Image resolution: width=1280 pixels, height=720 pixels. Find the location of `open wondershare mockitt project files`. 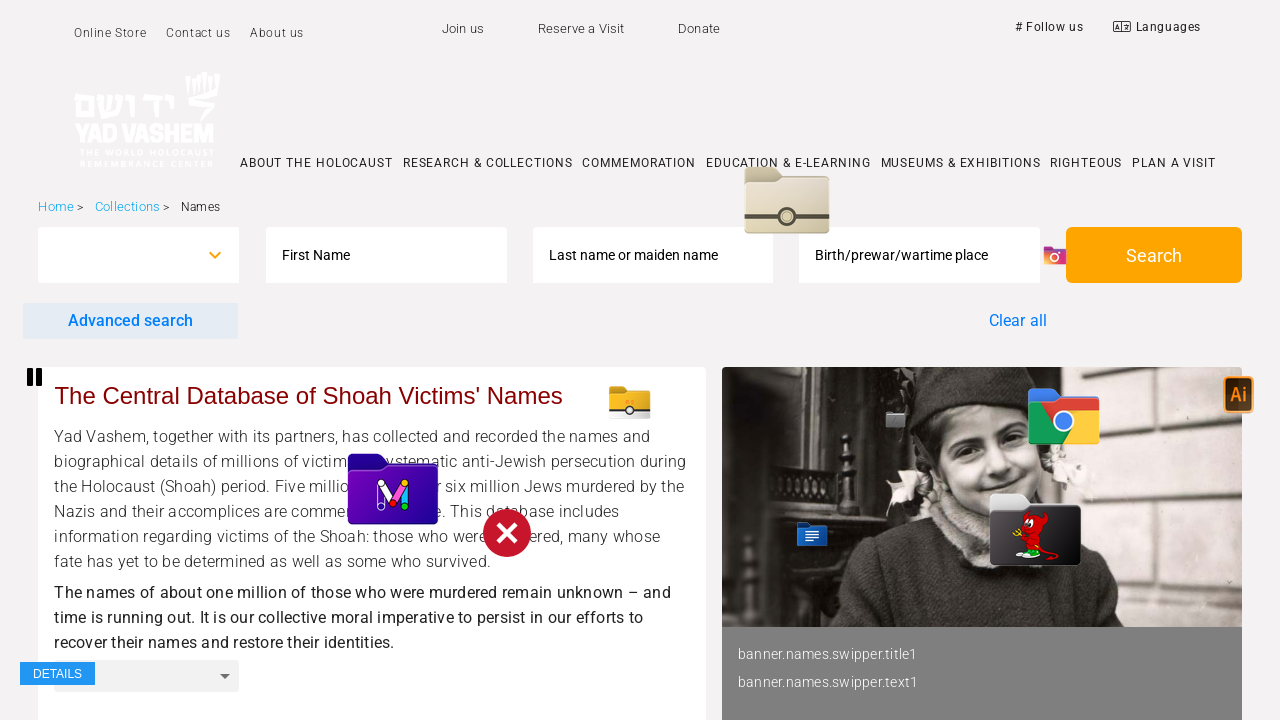

open wondershare mockitt project files is located at coordinates (392, 491).